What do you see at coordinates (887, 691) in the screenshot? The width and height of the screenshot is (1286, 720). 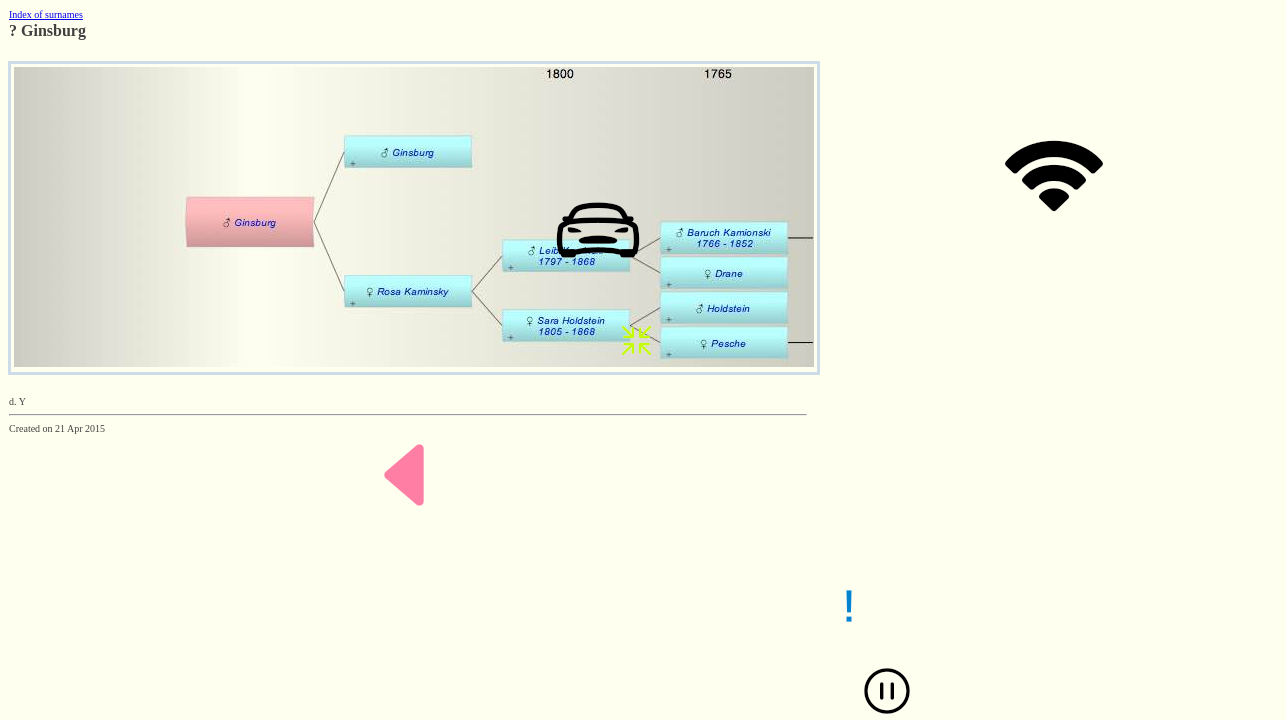 I see `pause media playback` at bounding box center [887, 691].